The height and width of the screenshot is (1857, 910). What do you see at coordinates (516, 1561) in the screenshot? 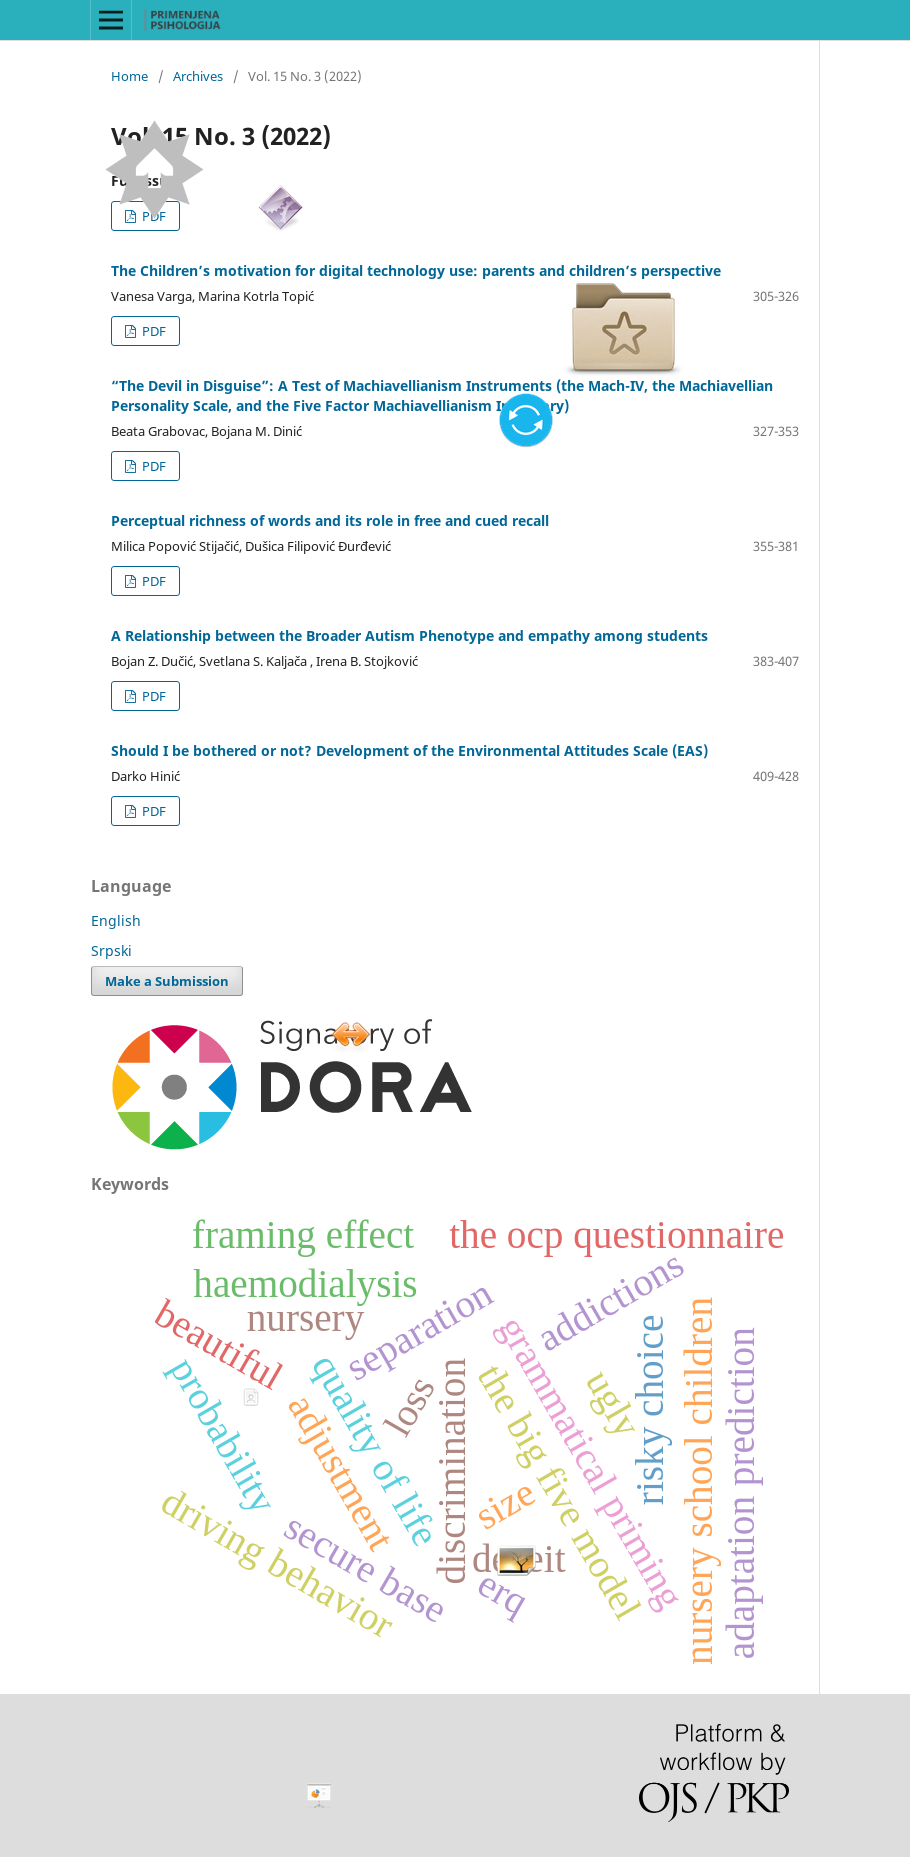
I see `indicates an image file type` at bounding box center [516, 1561].